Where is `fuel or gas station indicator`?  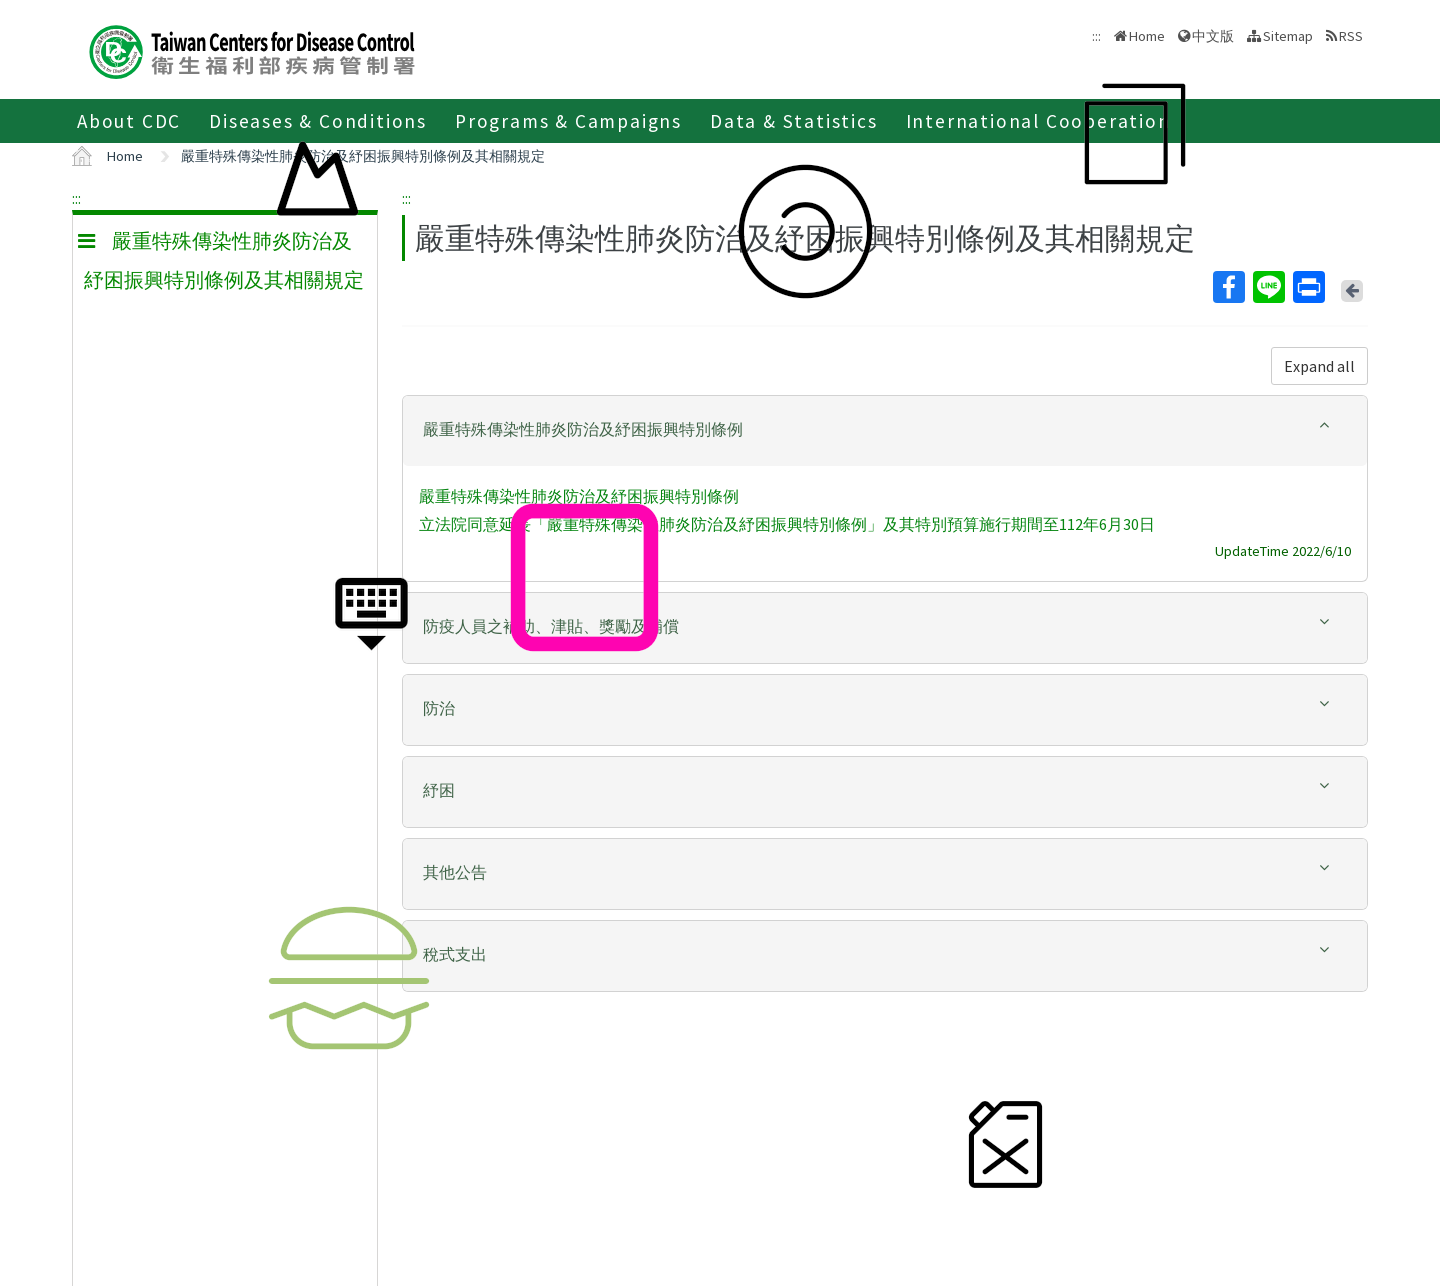 fuel or gas station indicator is located at coordinates (1005, 1144).